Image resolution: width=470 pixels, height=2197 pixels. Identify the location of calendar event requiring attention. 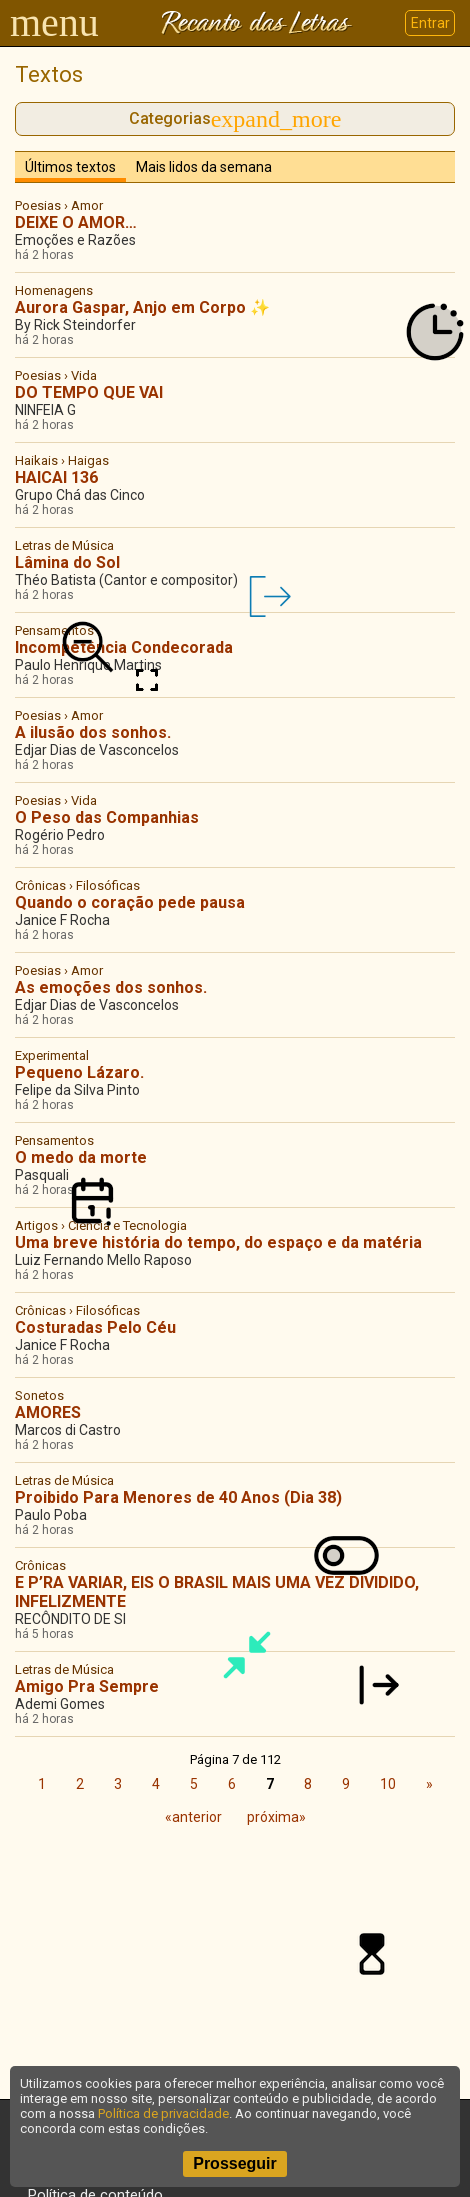
(92, 1200).